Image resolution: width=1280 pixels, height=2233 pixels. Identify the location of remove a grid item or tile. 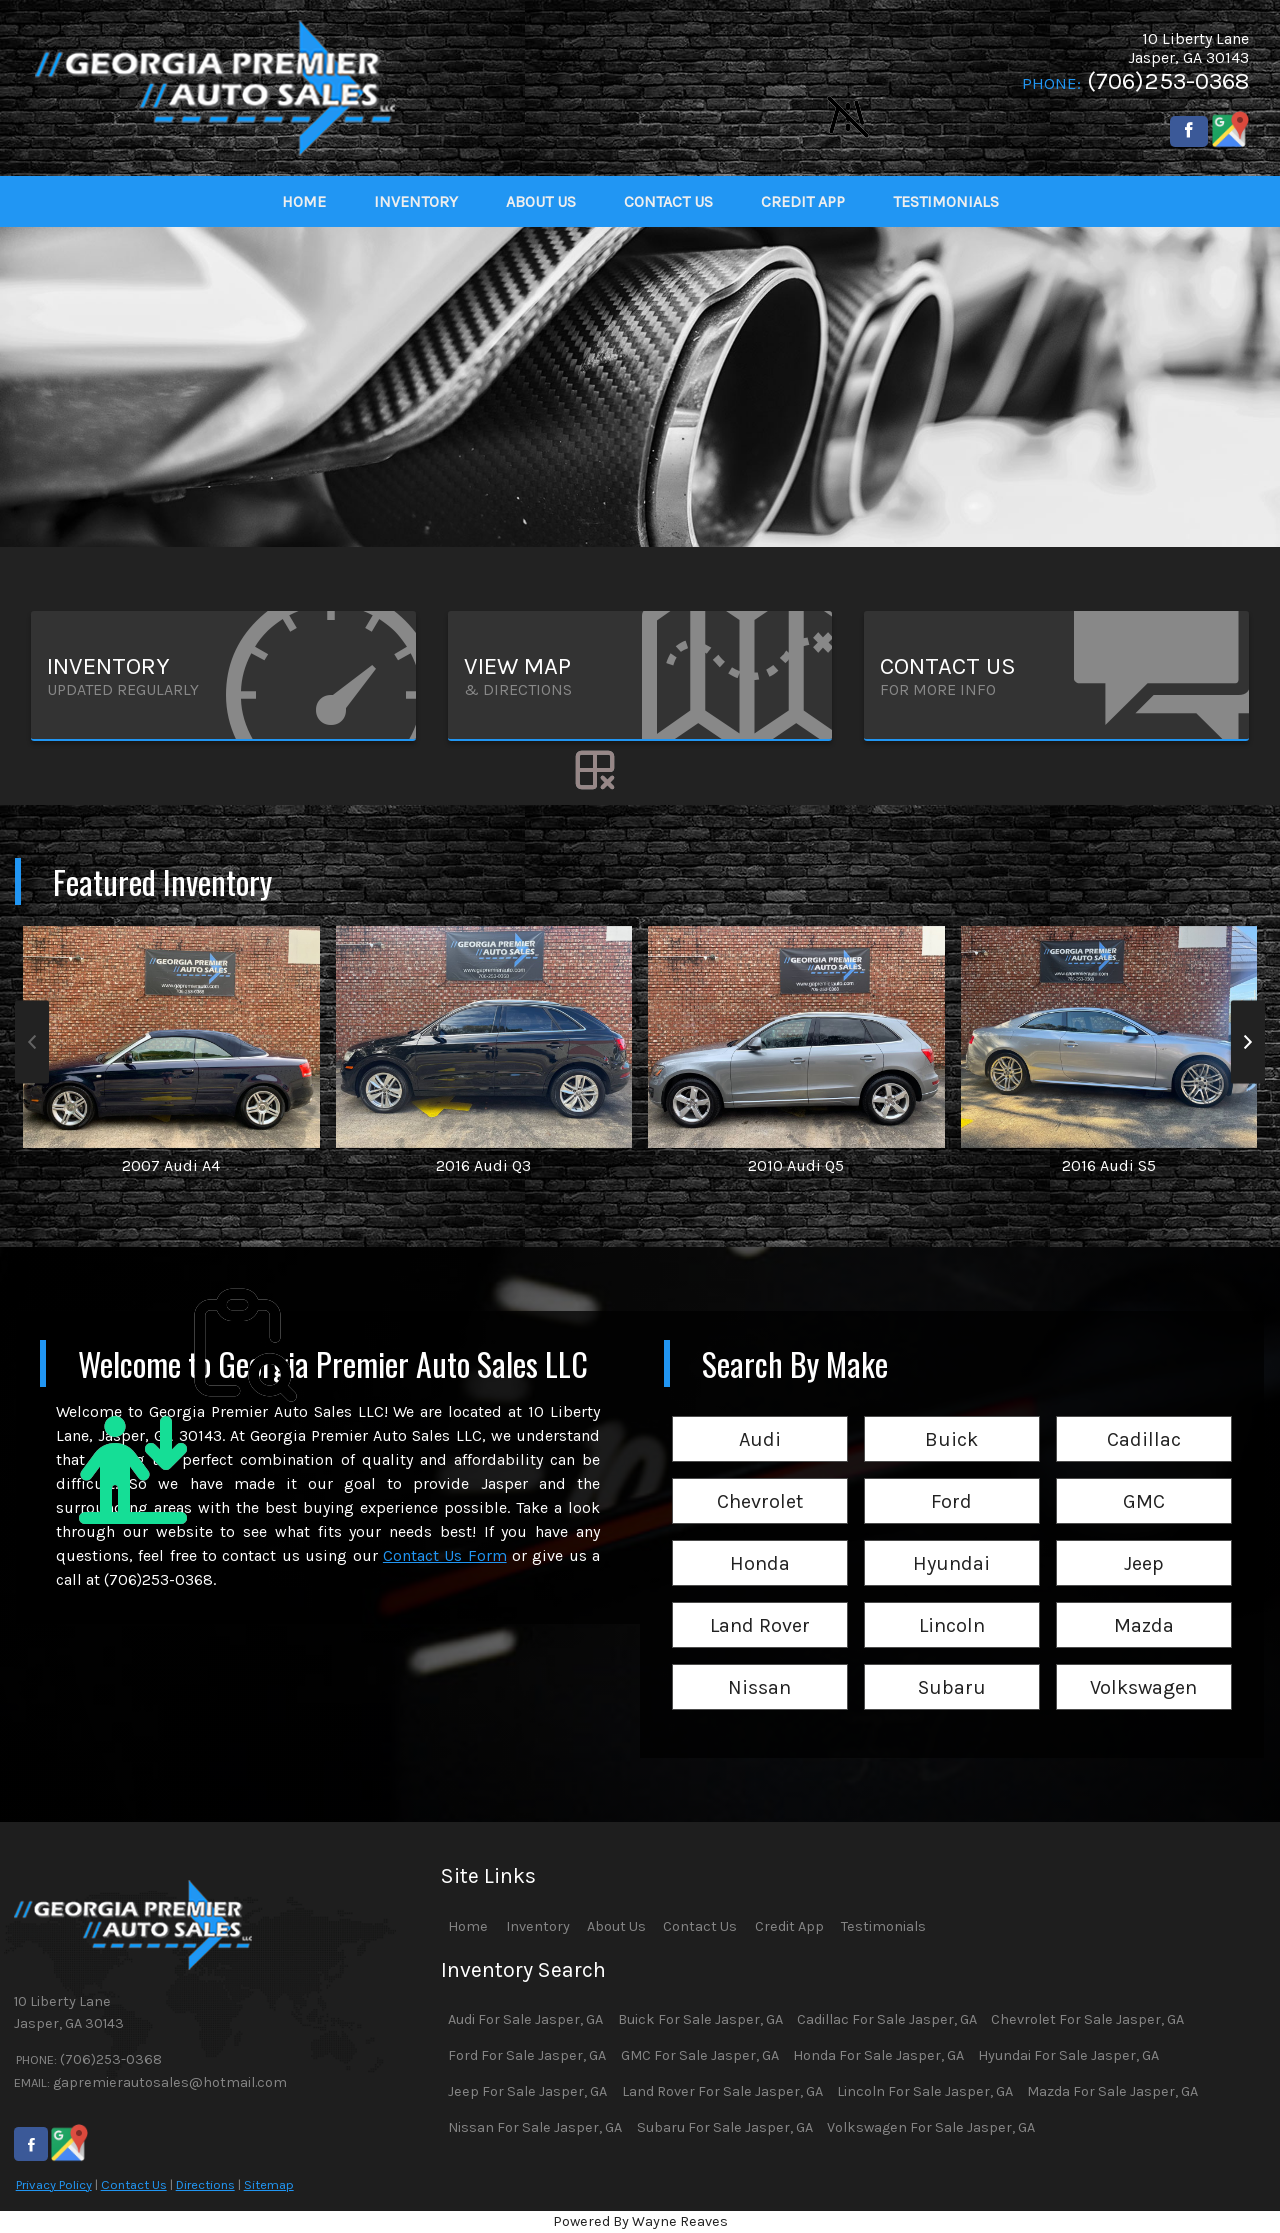
(595, 770).